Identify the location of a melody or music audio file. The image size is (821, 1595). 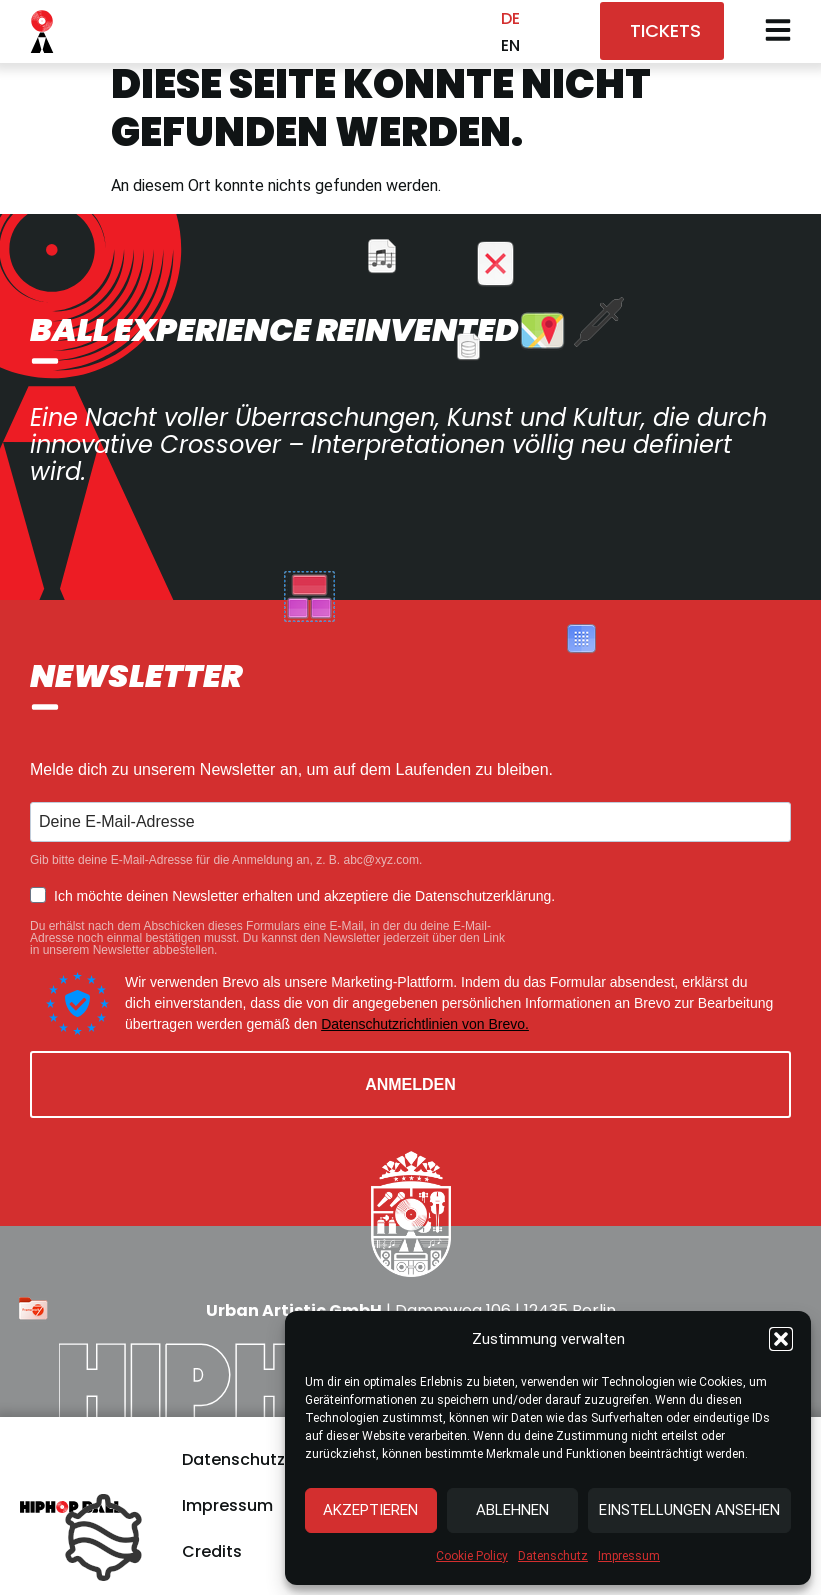
(382, 256).